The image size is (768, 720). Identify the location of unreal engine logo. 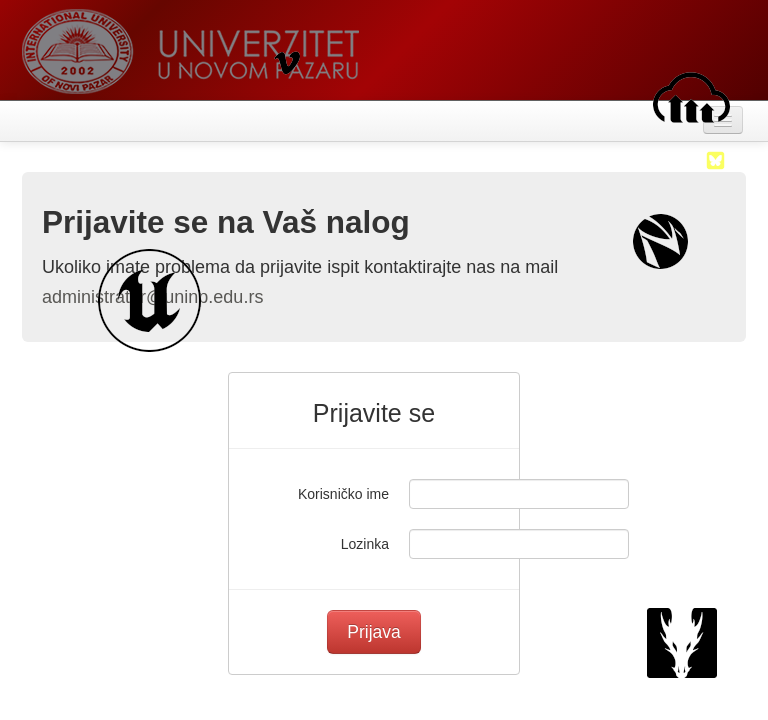
(149, 300).